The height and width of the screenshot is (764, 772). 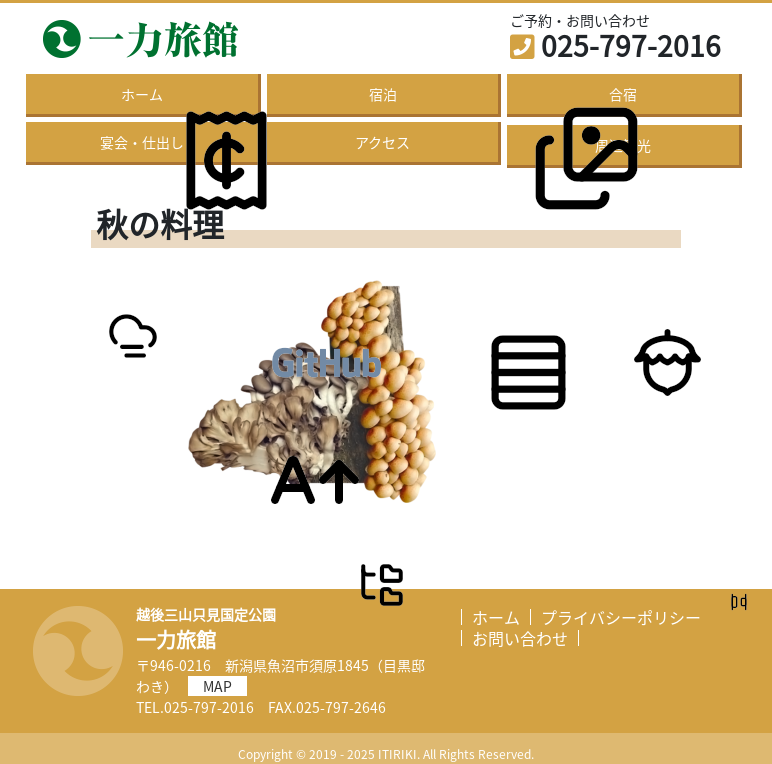 What do you see at coordinates (133, 336) in the screenshot?
I see `indicates foggy weather conditions` at bounding box center [133, 336].